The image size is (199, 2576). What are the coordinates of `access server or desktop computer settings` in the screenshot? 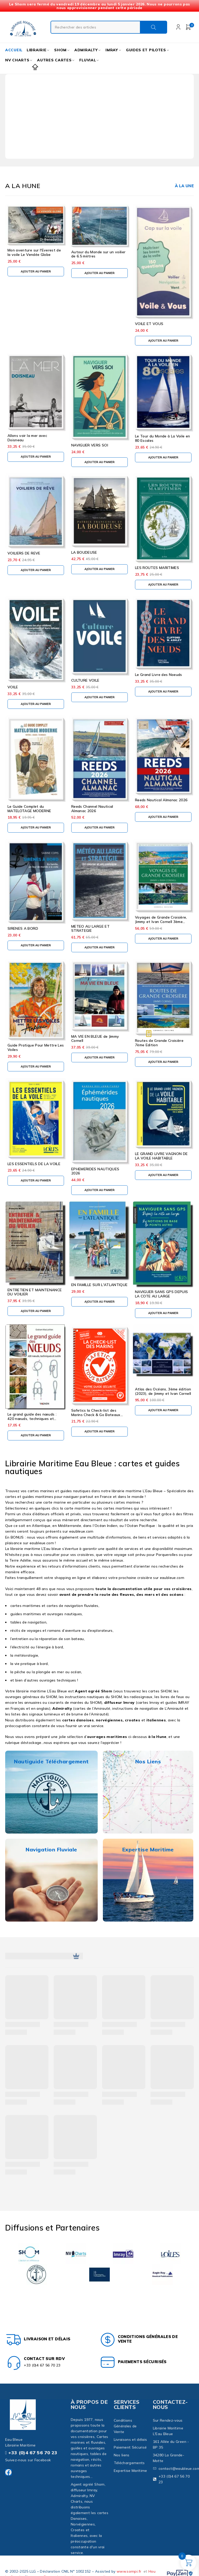 It's located at (149, 1034).